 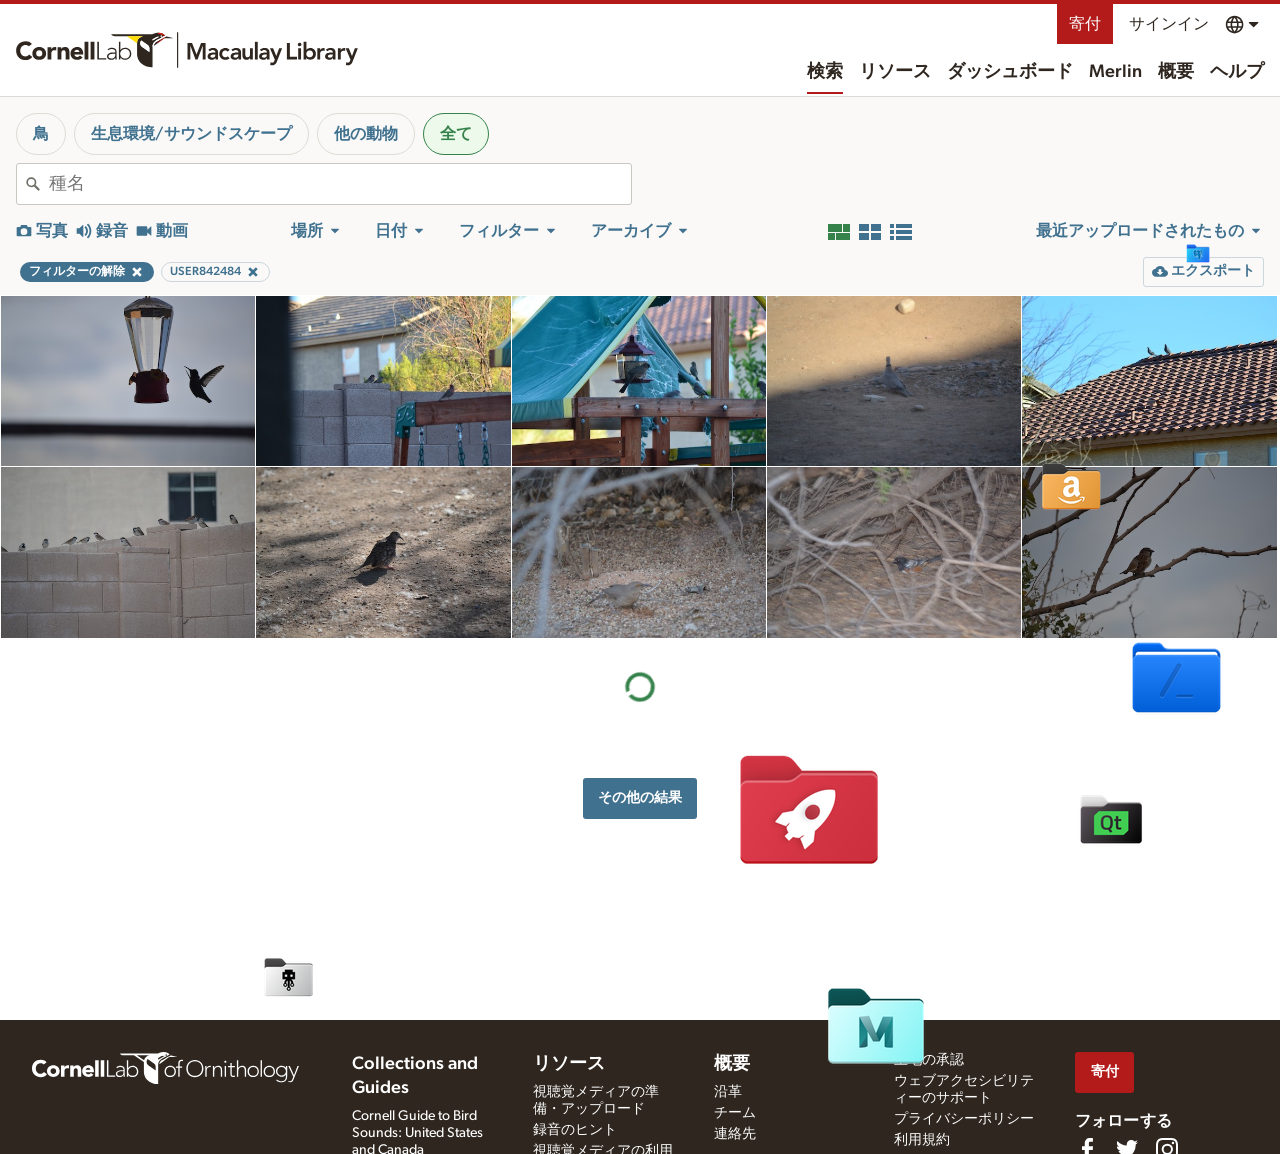 I want to click on folder containing Autodesk Maya project files, so click(x=875, y=1028).